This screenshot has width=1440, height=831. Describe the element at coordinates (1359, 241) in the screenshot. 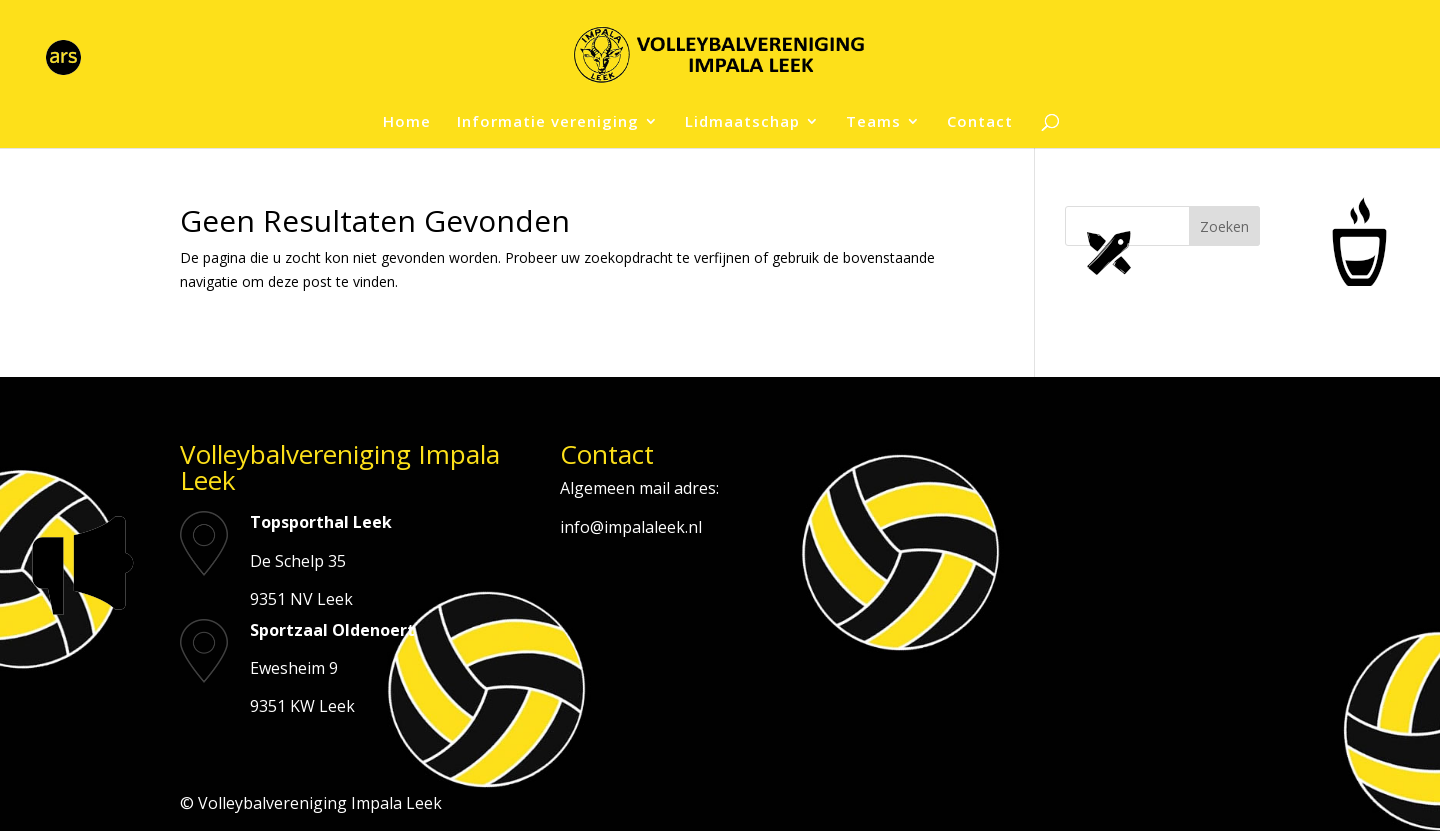

I see `mocha javascript testing framework logo` at that location.